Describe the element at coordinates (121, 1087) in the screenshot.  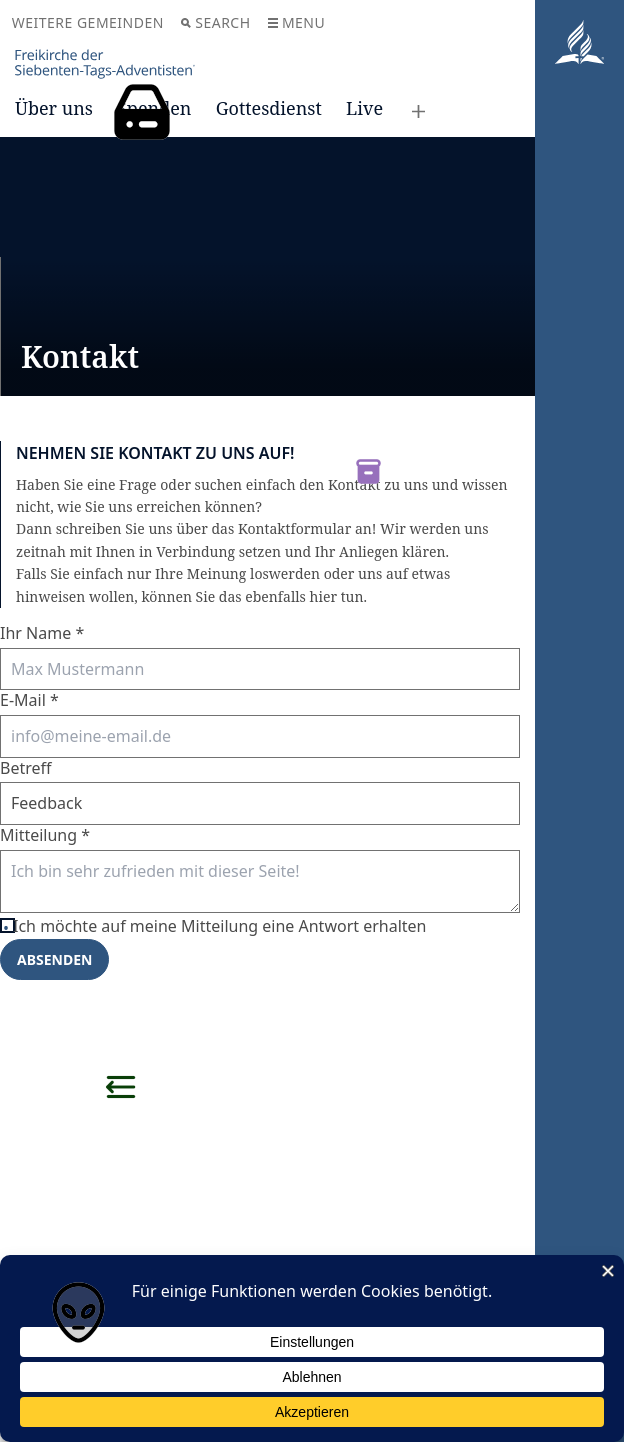
I see `go back to previous menu` at that location.